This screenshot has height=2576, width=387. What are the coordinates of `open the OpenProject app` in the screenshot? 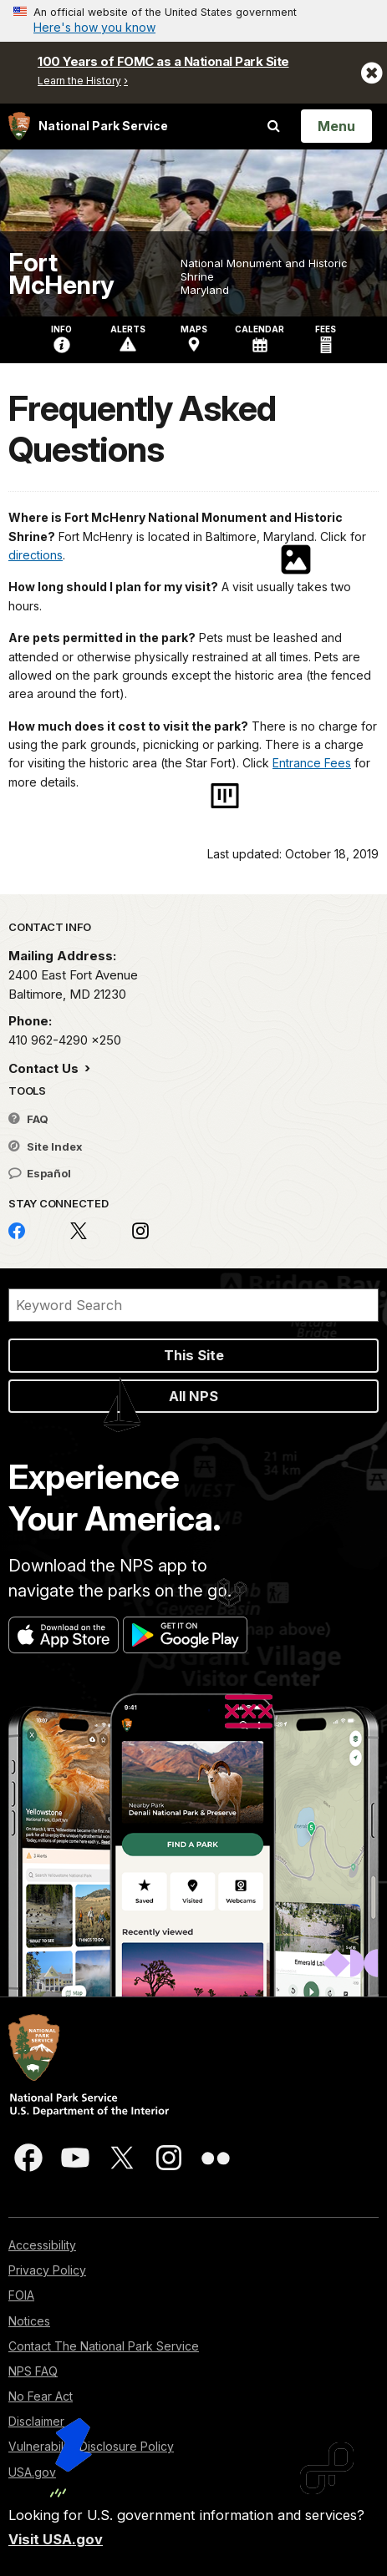 It's located at (327, 2468).